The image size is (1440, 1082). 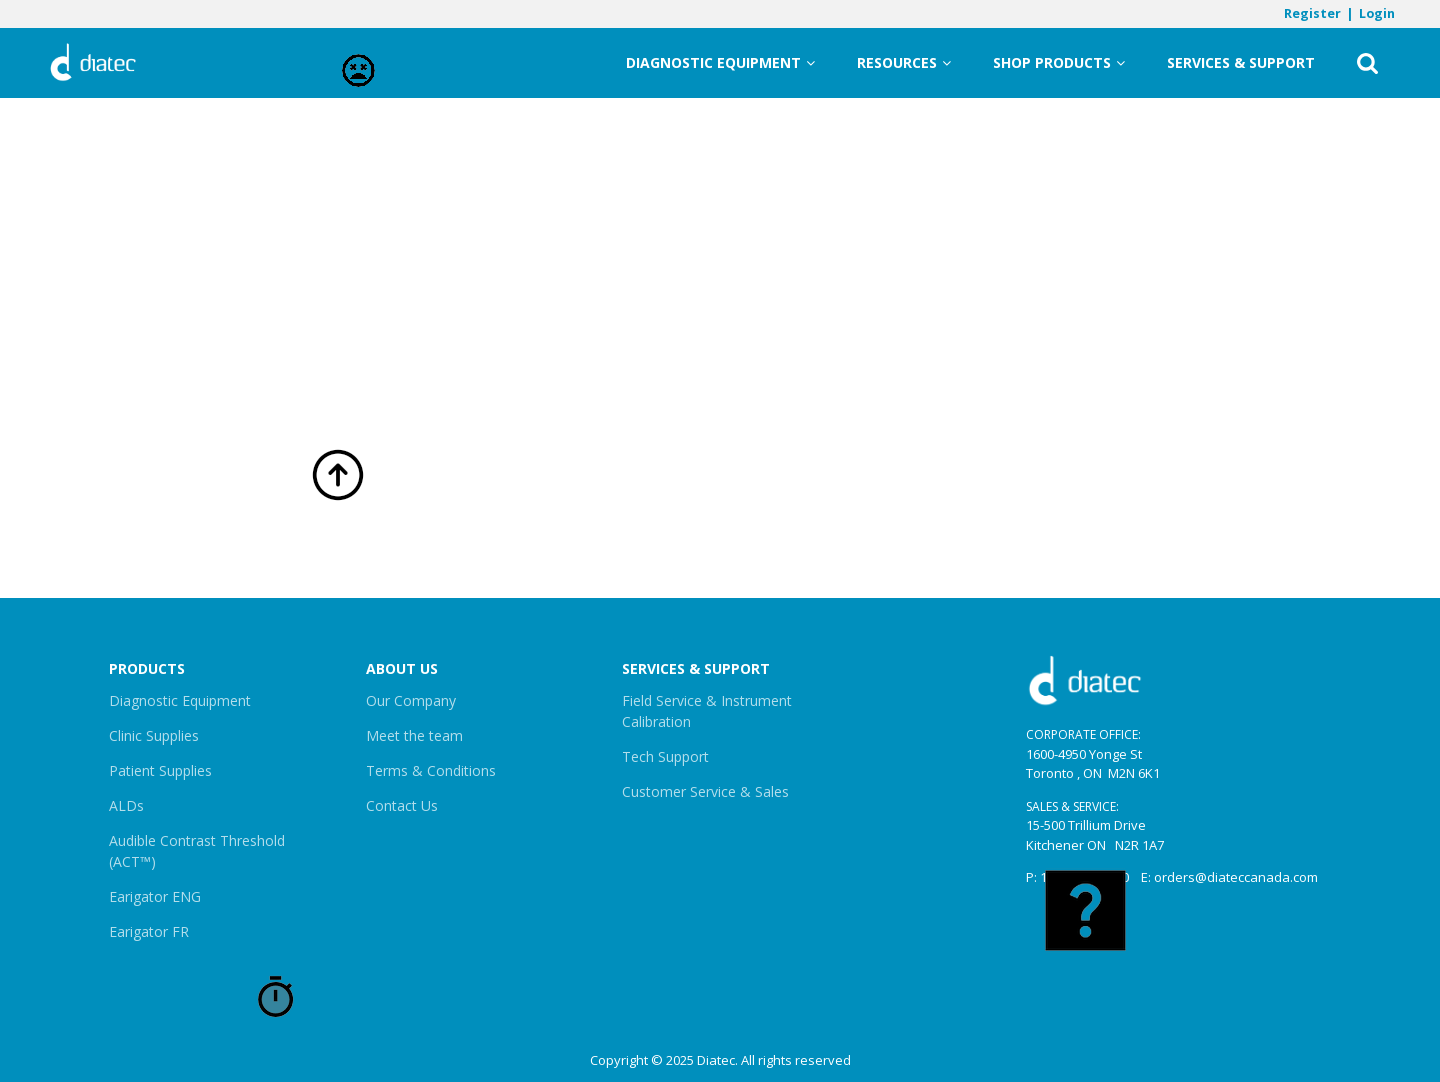 What do you see at coordinates (275, 997) in the screenshot?
I see `set a countdown timer` at bounding box center [275, 997].